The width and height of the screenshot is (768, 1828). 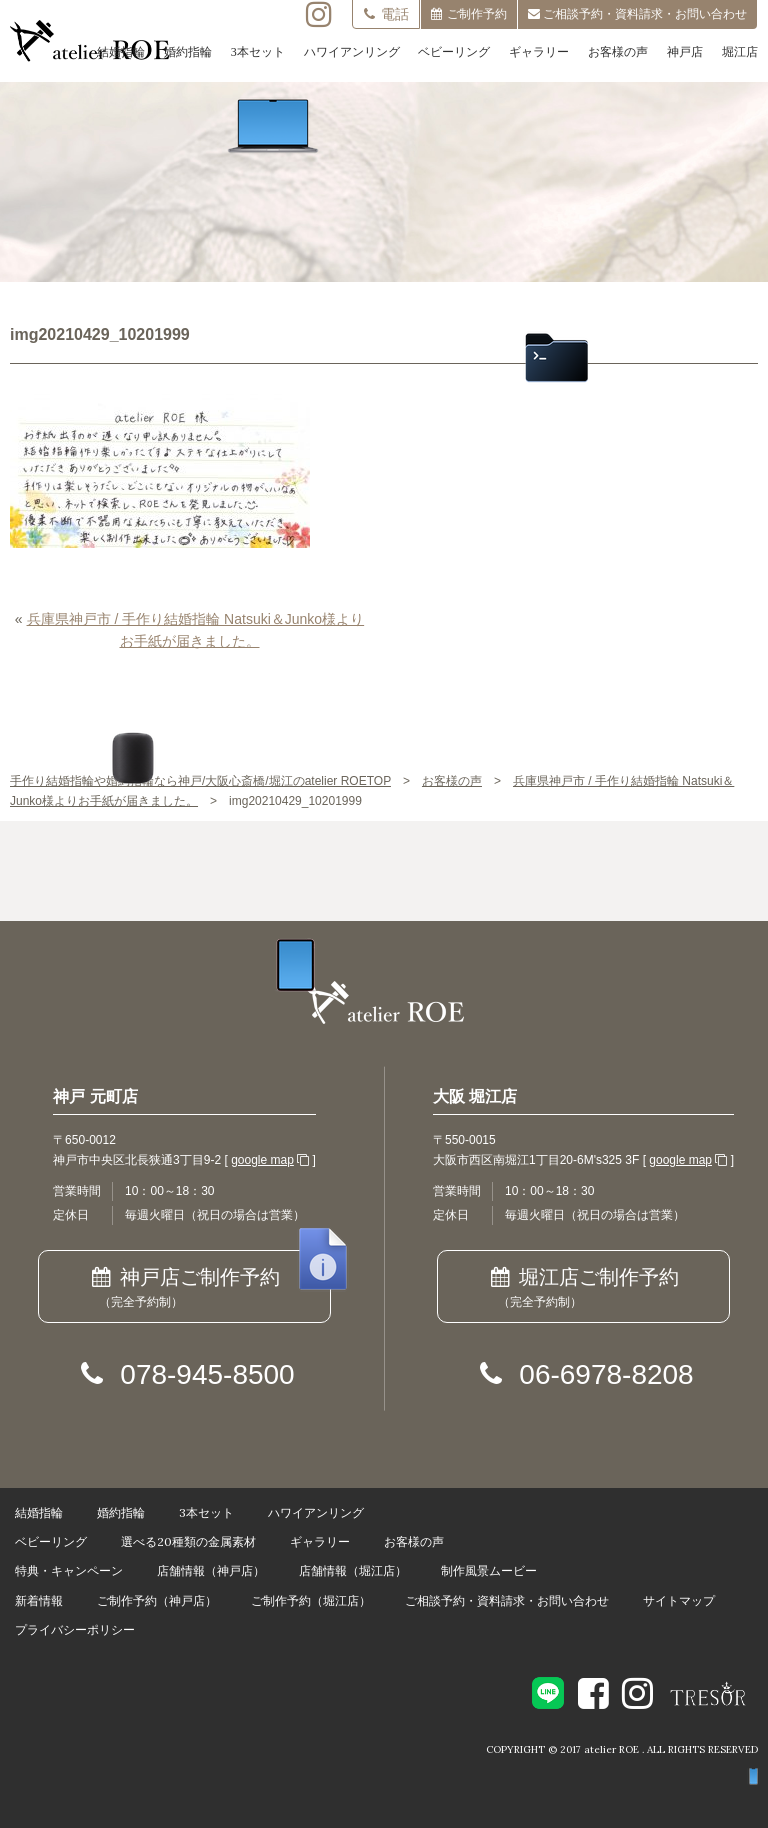 I want to click on iPhone XS Max device connected to your Mac, so click(x=753, y=1776).